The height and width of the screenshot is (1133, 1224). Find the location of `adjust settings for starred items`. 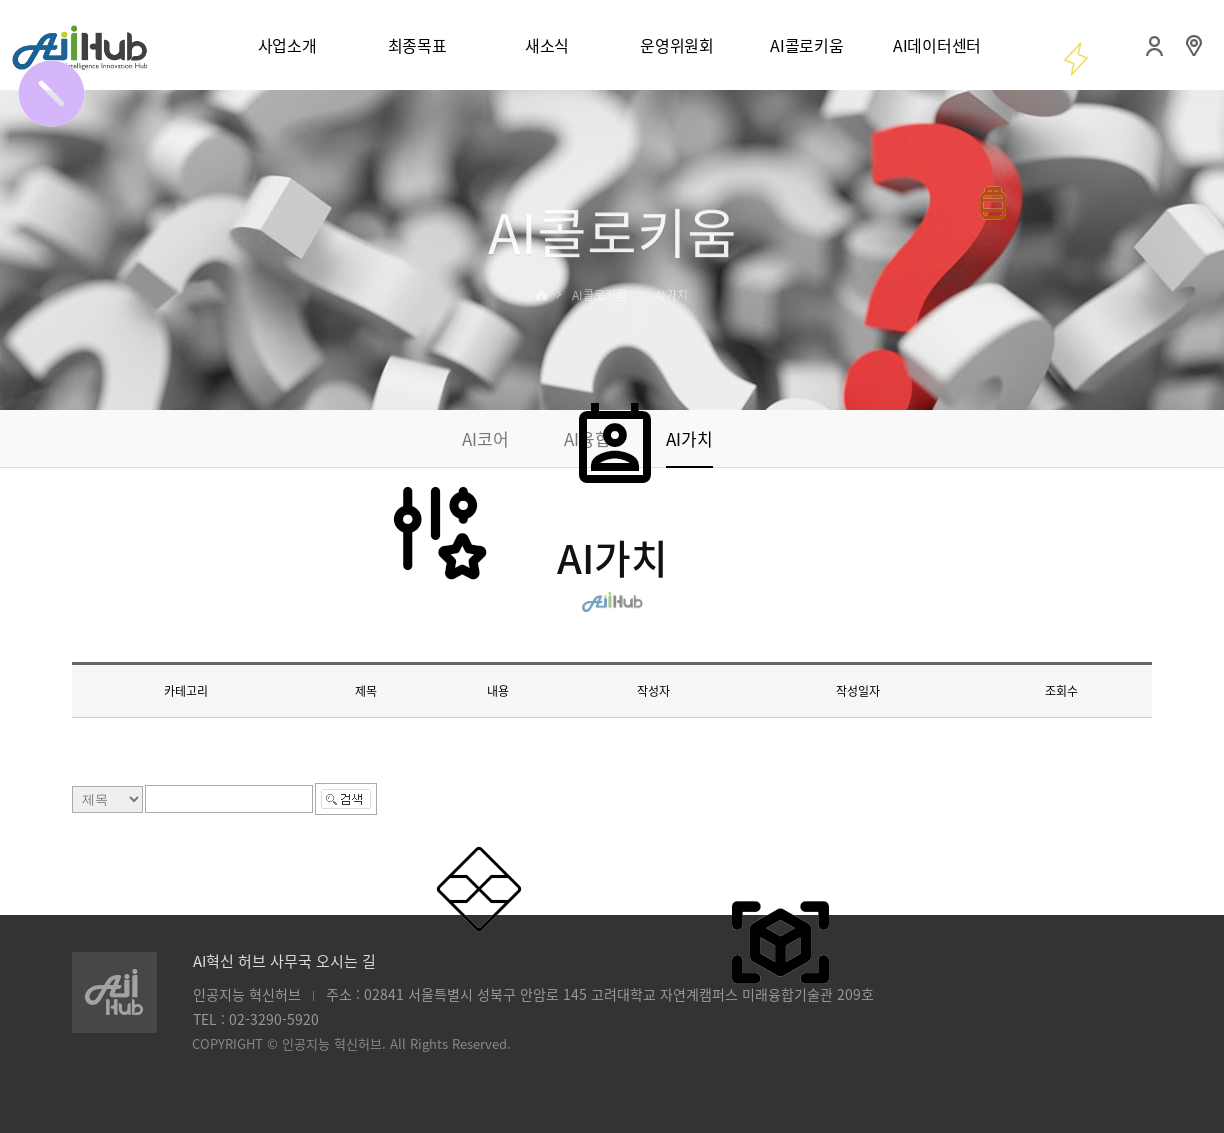

adjust settings for starred items is located at coordinates (435, 528).